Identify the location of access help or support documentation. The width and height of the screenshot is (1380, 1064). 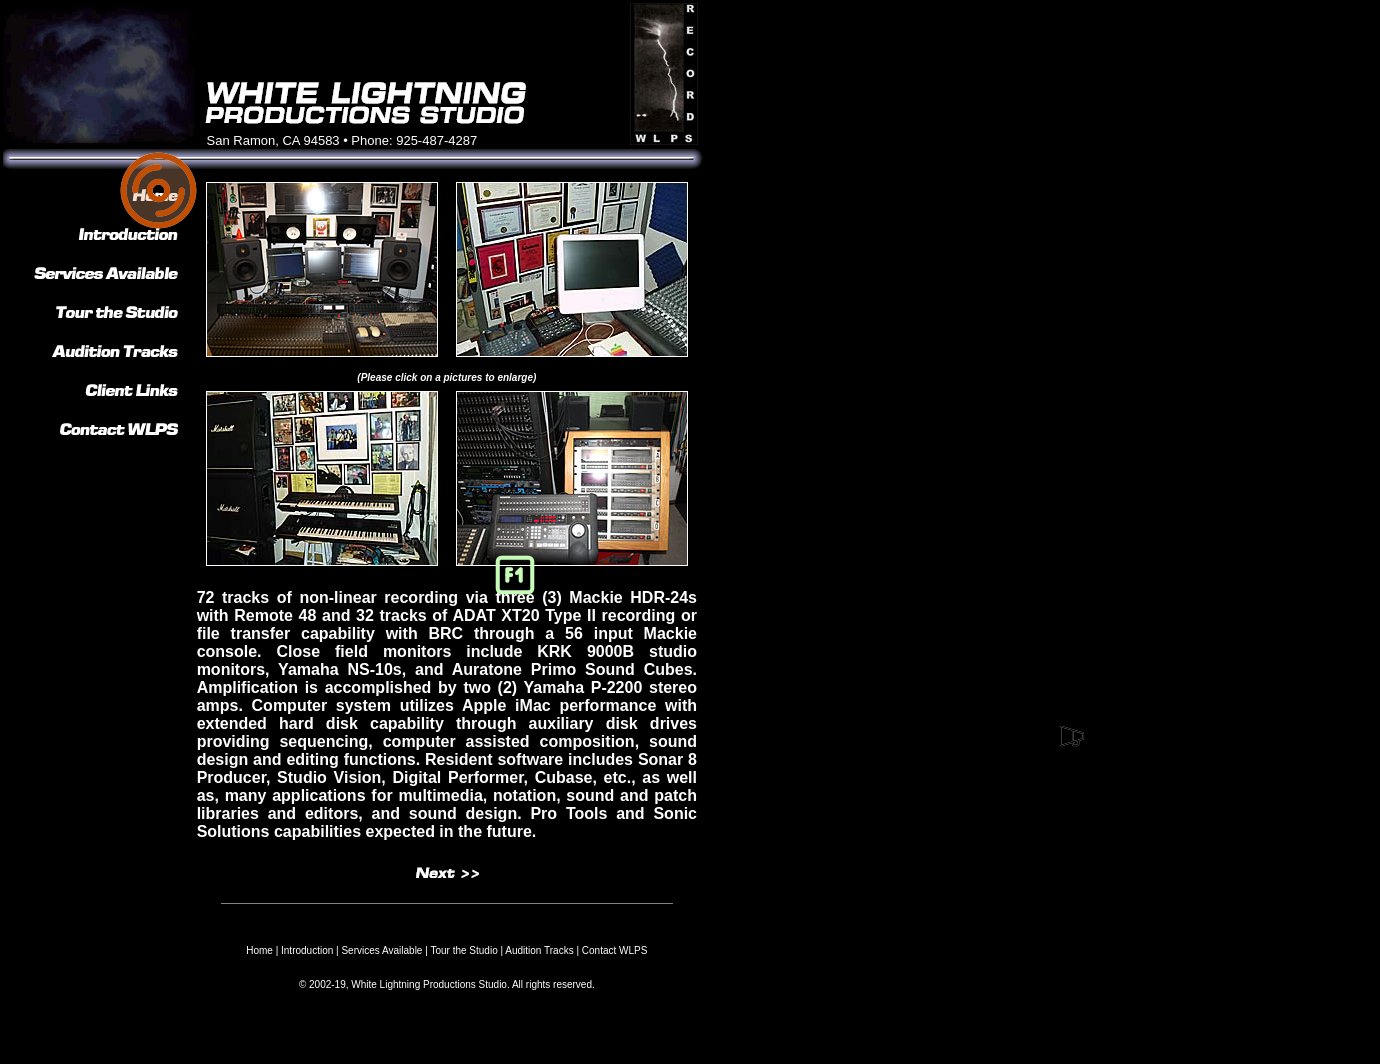
(515, 575).